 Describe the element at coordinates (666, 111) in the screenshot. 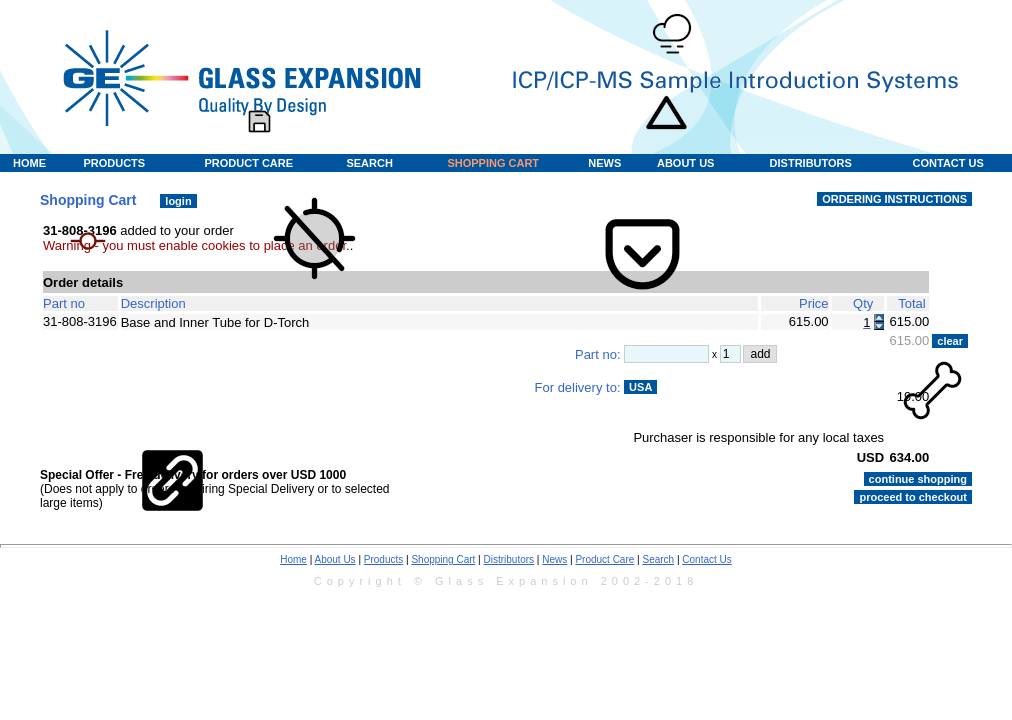

I see `view change history or version log` at that location.